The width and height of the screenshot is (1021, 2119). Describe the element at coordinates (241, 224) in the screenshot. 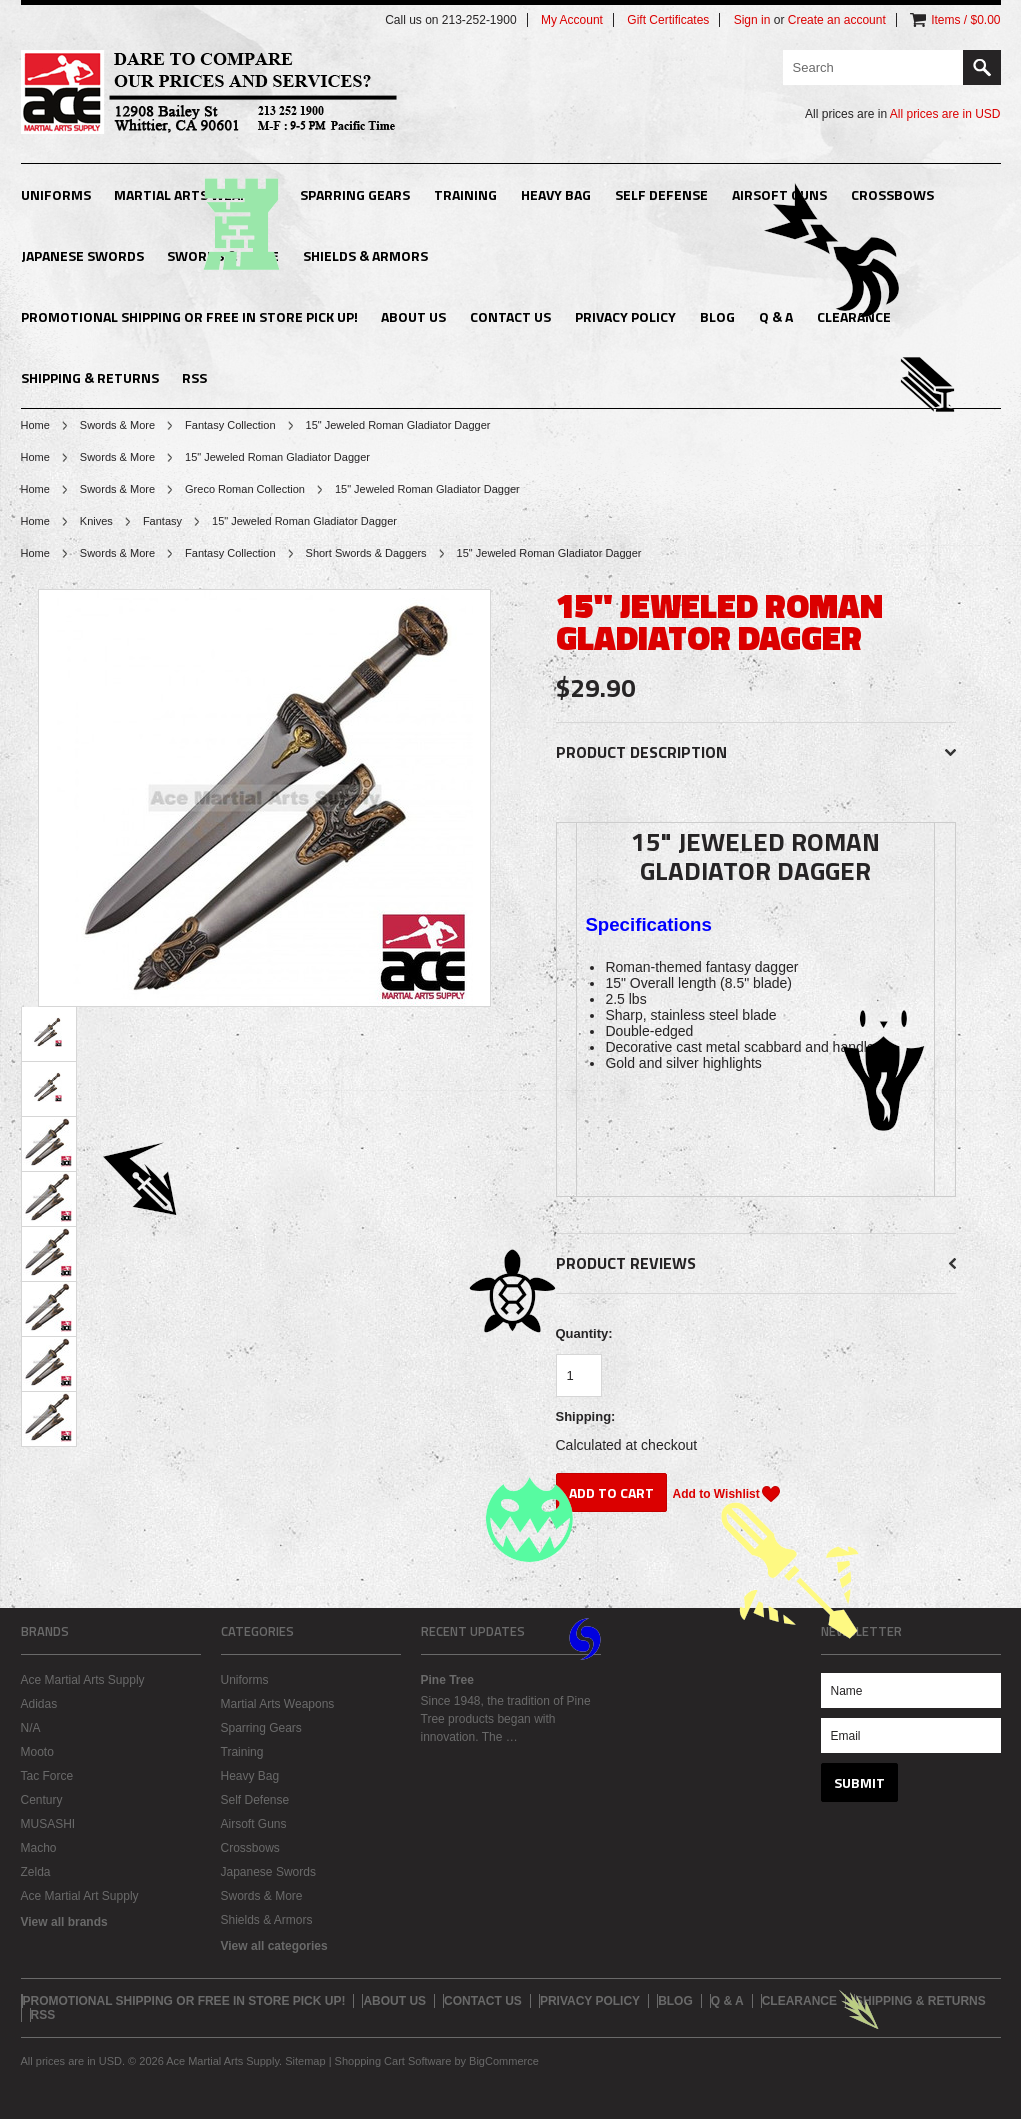

I see `access tower defense or castle-building game mode` at that location.